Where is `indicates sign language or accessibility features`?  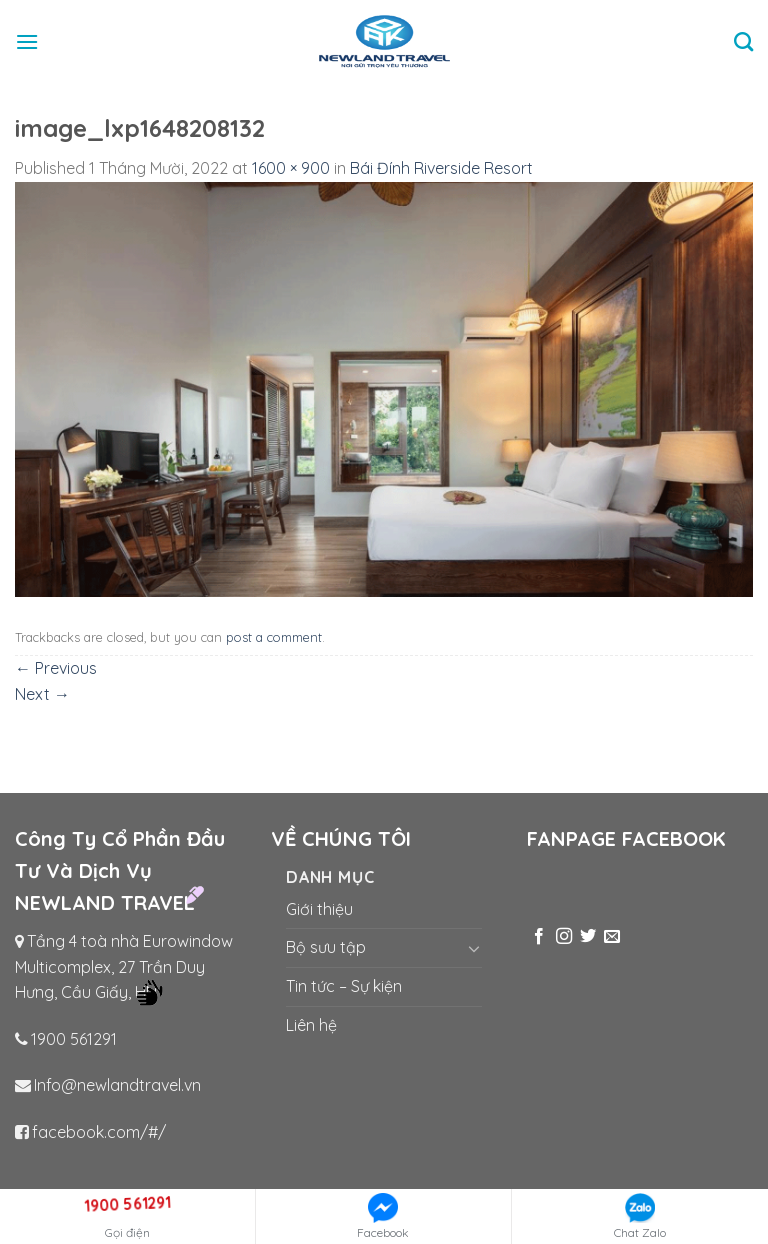
indicates sign language or accessibility features is located at coordinates (149, 992).